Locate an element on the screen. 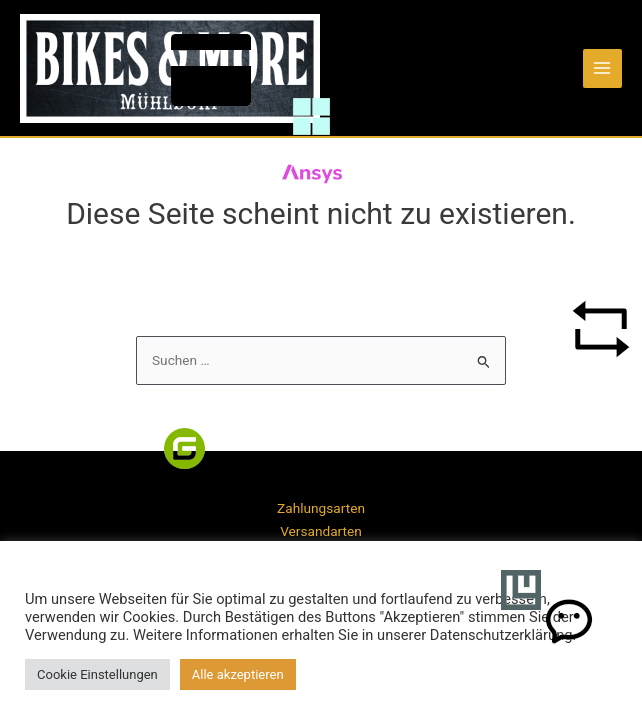 This screenshot has height=720, width=642. ludwig brand logo is located at coordinates (521, 590).